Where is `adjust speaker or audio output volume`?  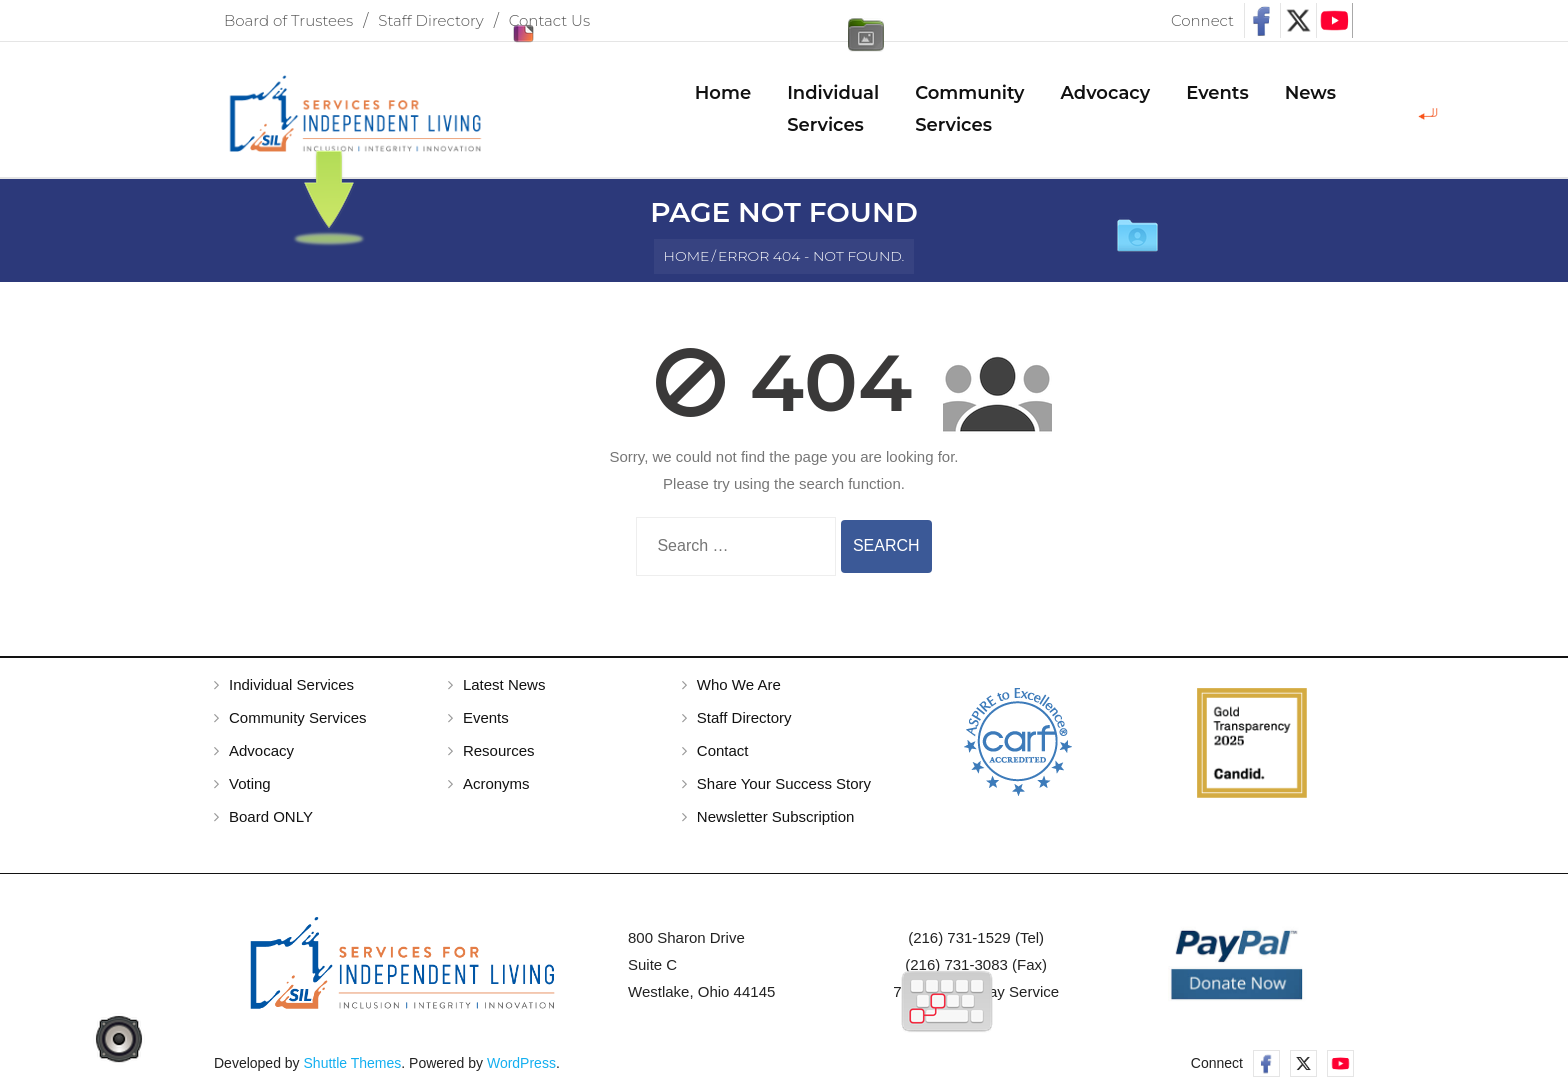 adjust speaker or audio output volume is located at coordinates (119, 1039).